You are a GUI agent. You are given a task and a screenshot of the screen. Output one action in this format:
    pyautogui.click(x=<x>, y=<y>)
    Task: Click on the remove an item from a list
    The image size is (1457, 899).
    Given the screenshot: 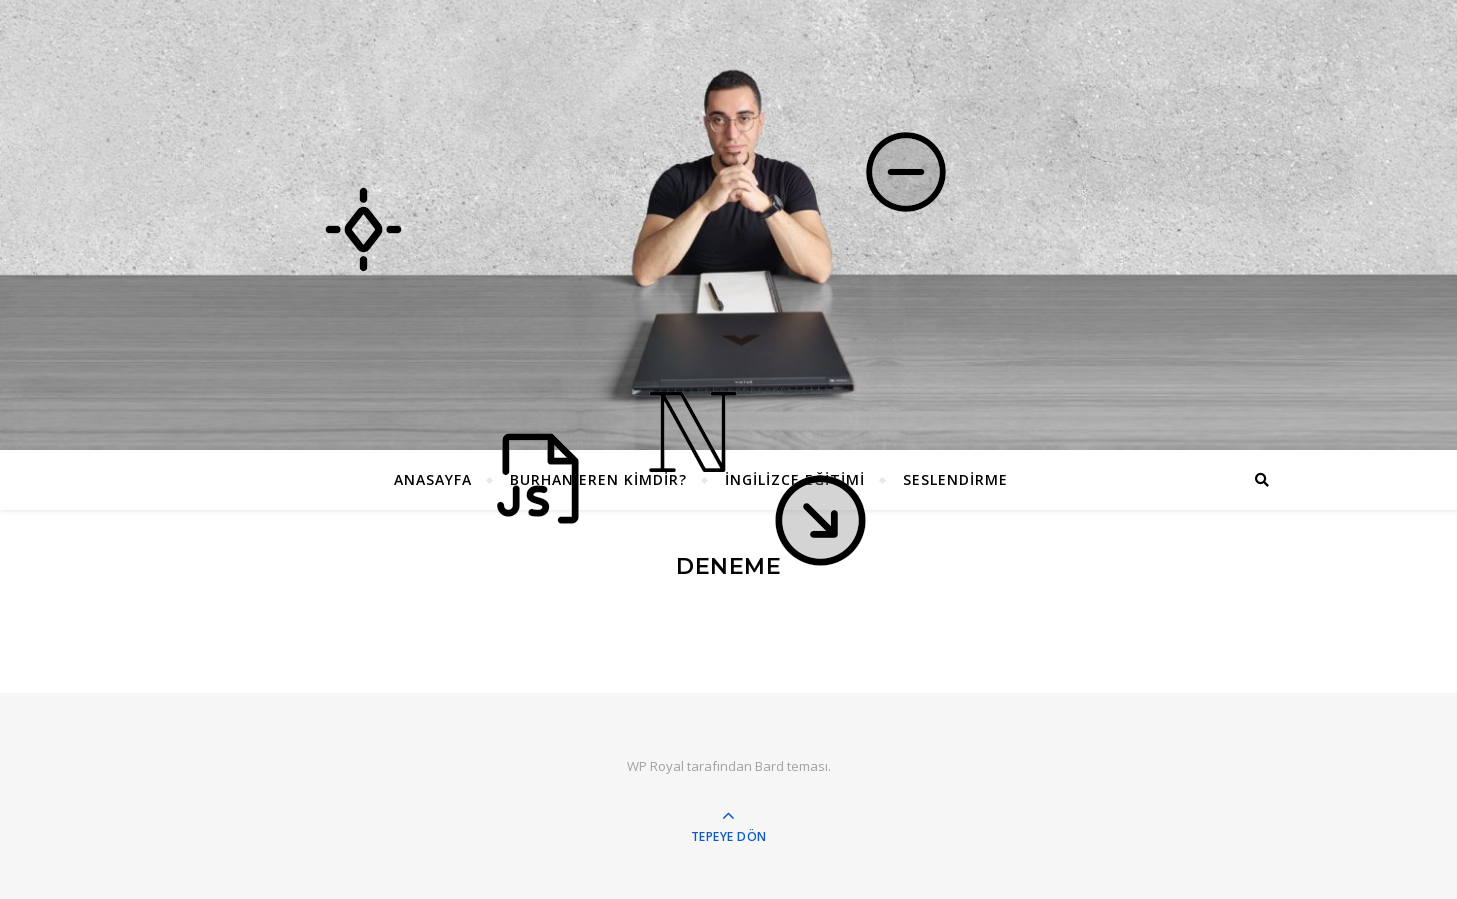 What is the action you would take?
    pyautogui.click(x=906, y=172)
    